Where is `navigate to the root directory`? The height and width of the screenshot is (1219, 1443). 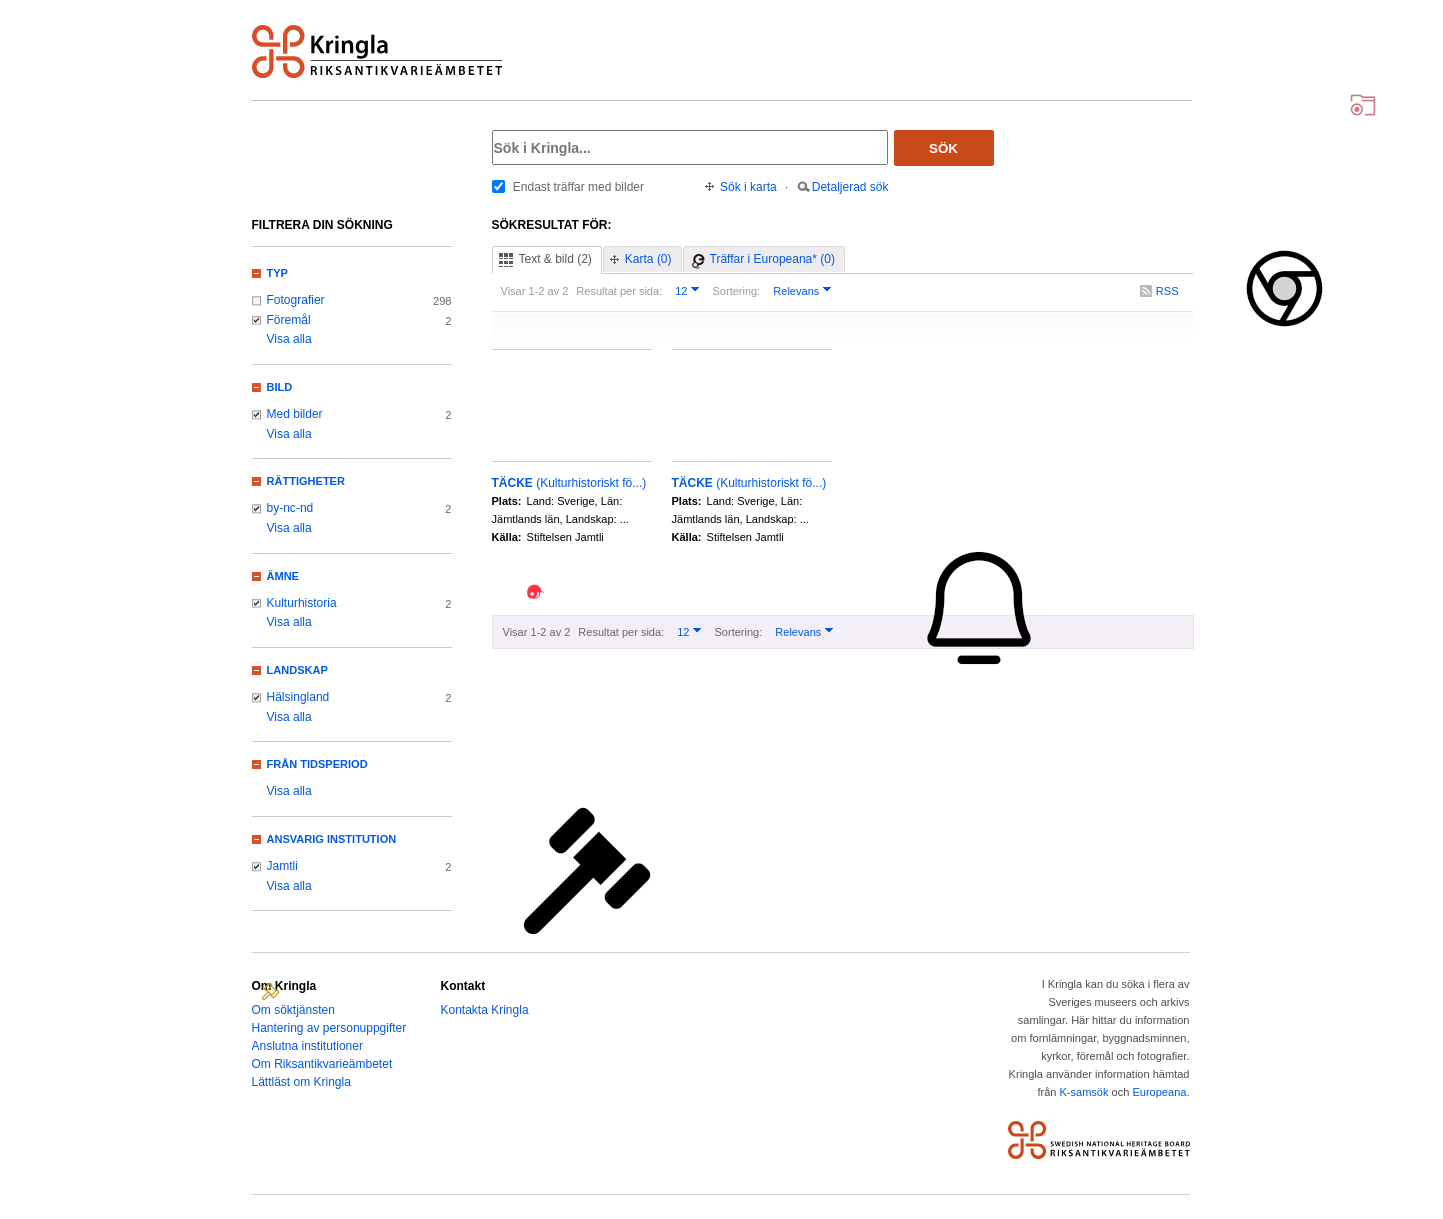 navigate to the root directory is located at coordinates (1363, 105).